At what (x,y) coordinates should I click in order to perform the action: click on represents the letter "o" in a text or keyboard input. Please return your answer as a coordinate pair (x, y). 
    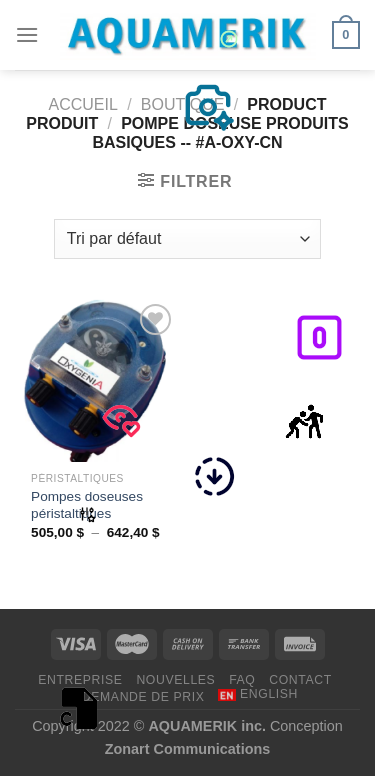
    Looking at the image, I should click on (319, 337).